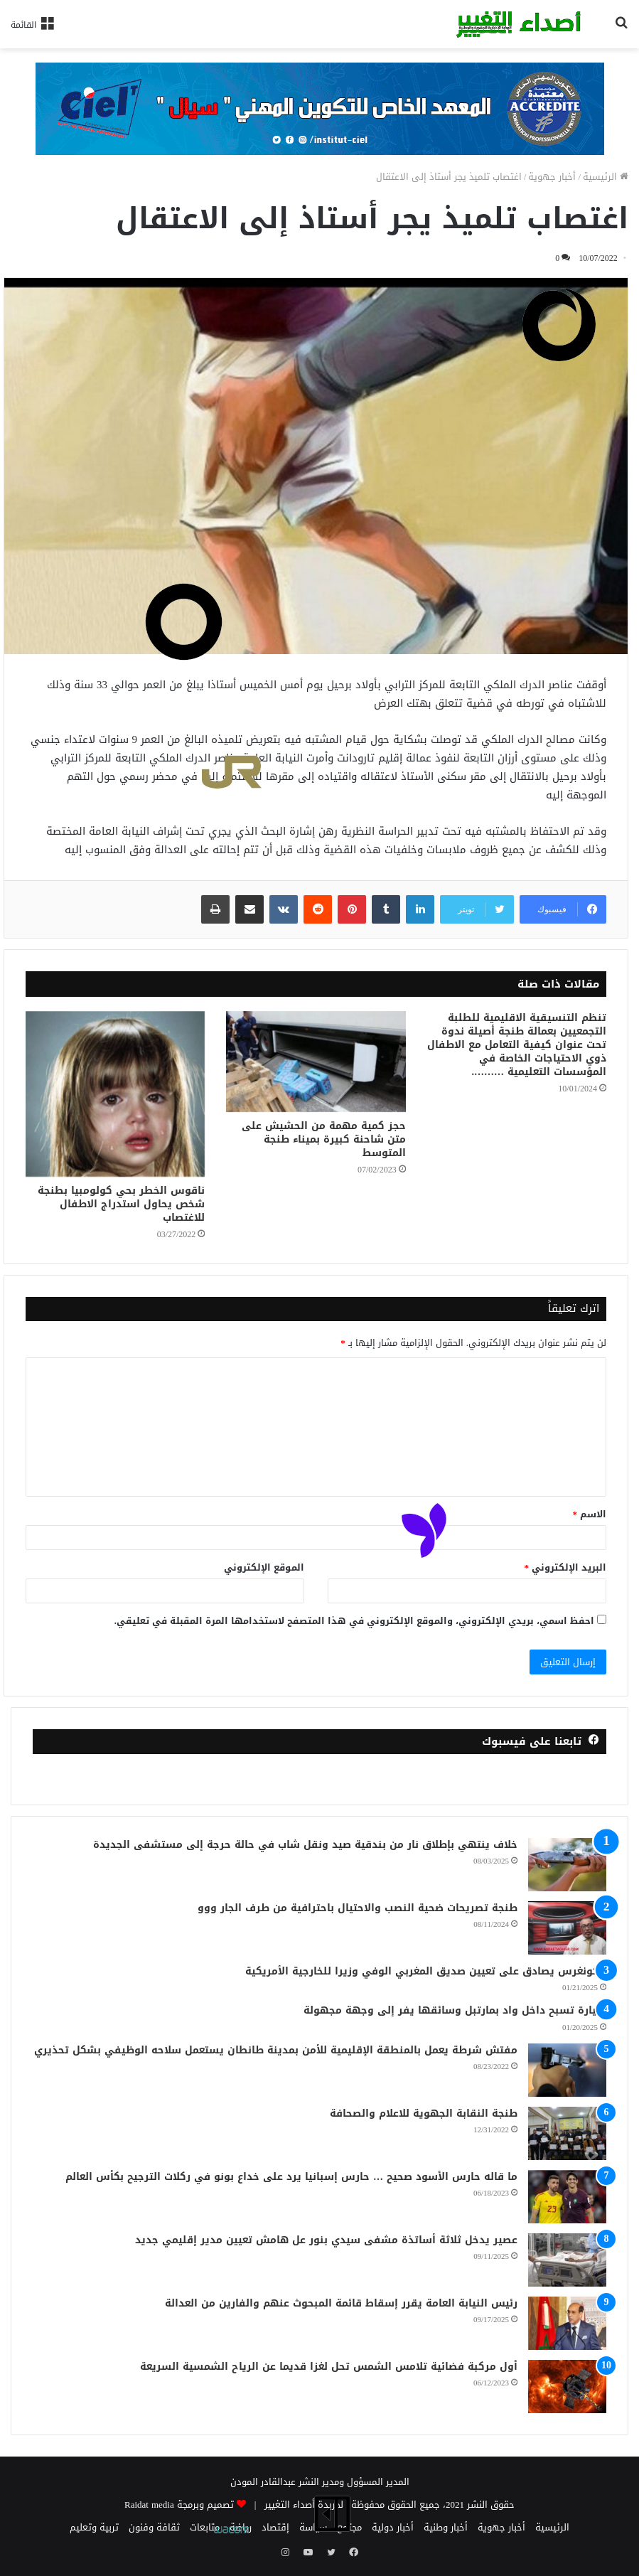 The height and width of the screenshot is (2576, 639). Describe the element at coordinates (232, 772) in the screenshot. I see `JR Group company logo` at that location.